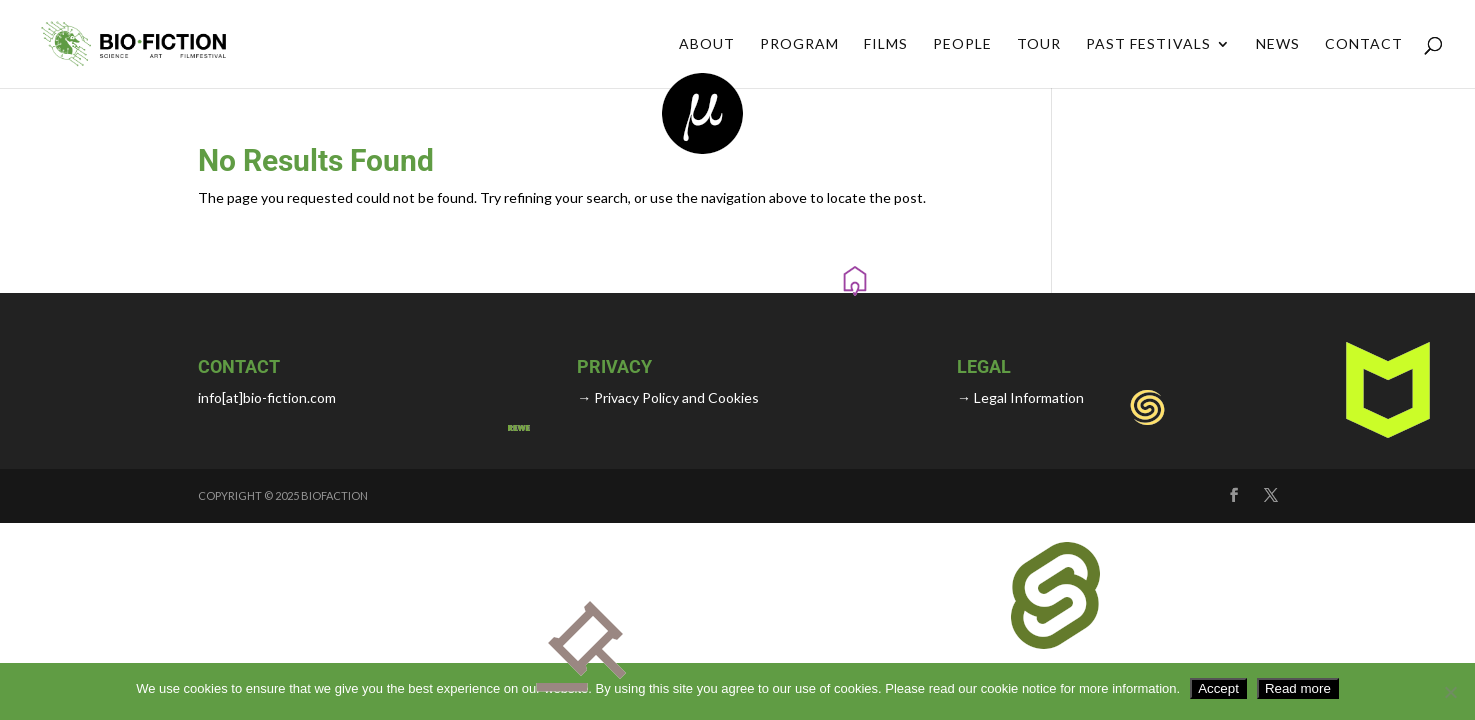 The height and width of the screenshot is (720, 1475). Describe the element at coordinates (1388, 390) in the screenshot. I see `mcafee antivirus software logo` at that location.